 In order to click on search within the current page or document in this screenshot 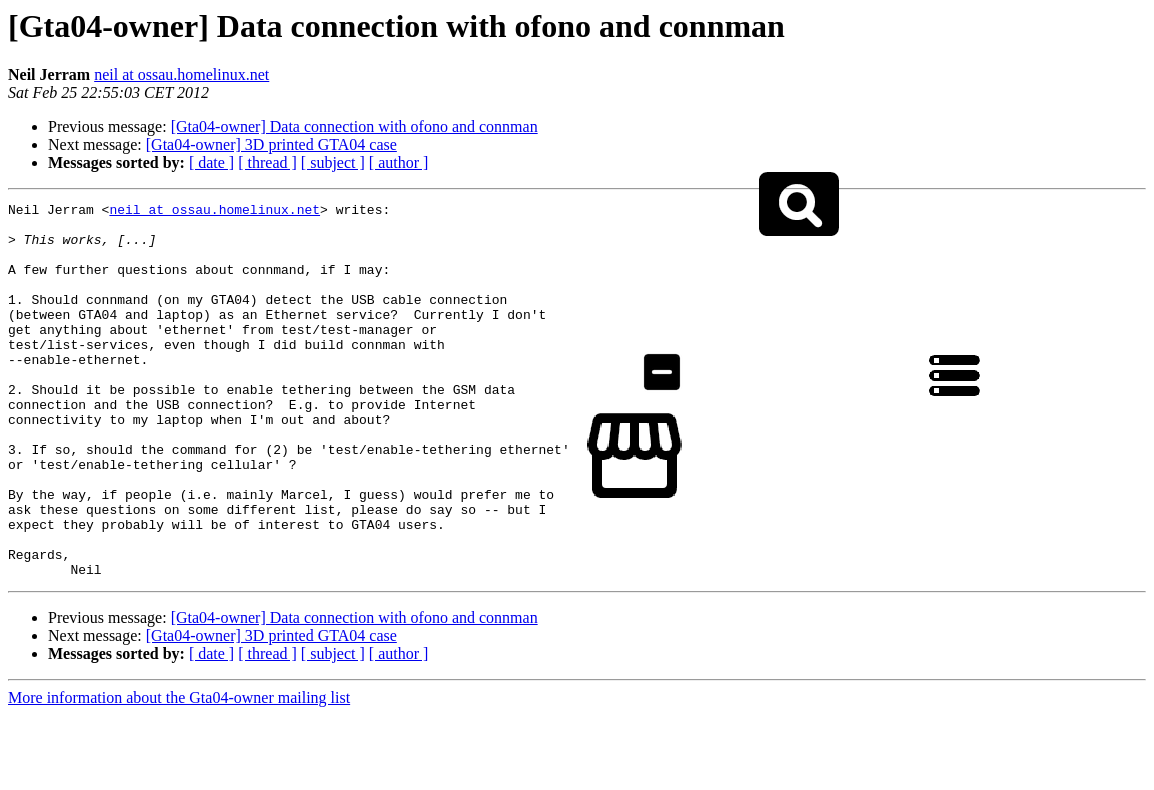, I will do `click(799, 204)`.